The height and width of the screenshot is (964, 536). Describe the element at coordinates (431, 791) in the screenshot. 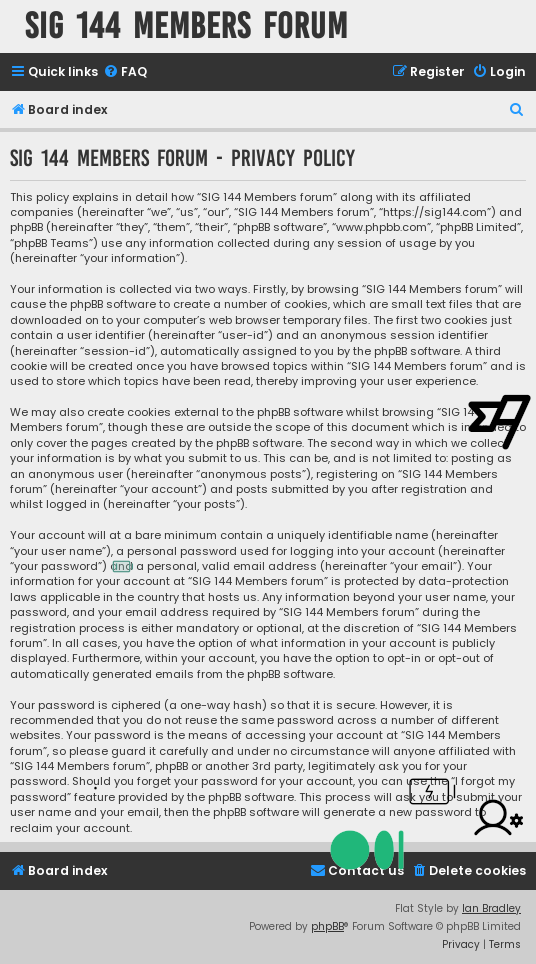

I see `indicates device is currently charging` at that location.